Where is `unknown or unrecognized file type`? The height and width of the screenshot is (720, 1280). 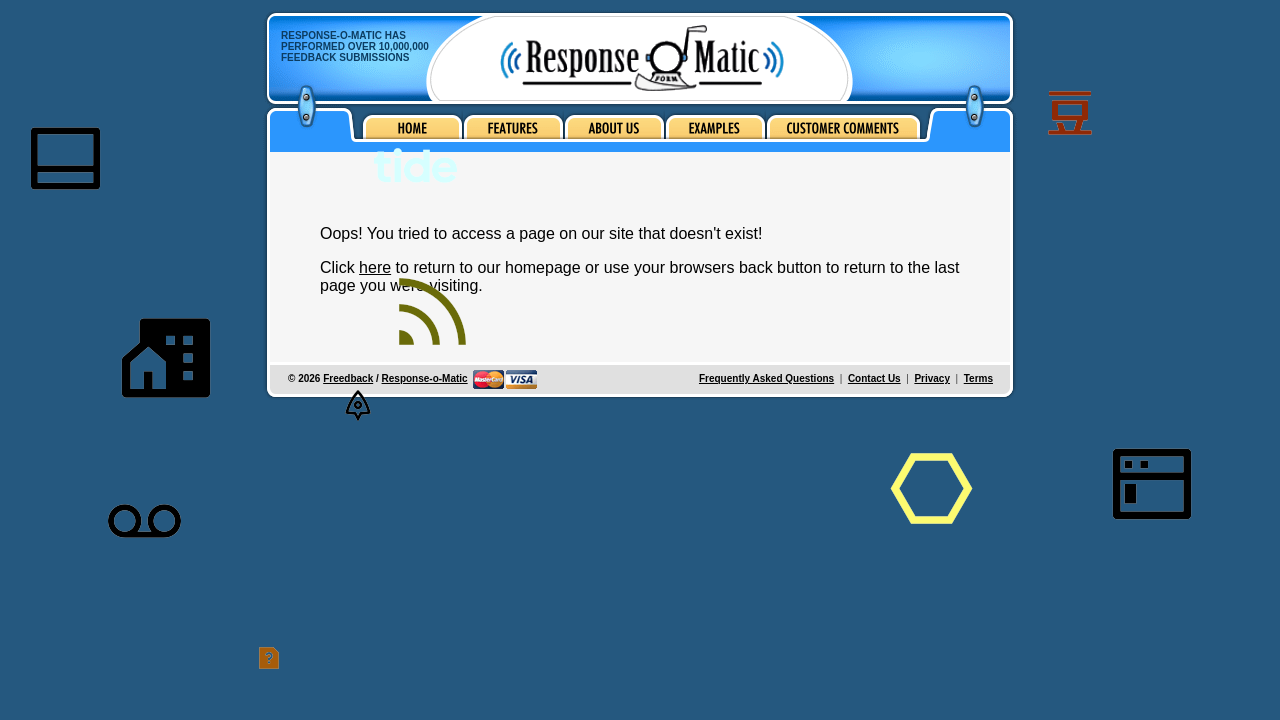
unknown or unrecognized file type is located at coordinates (269, 658).